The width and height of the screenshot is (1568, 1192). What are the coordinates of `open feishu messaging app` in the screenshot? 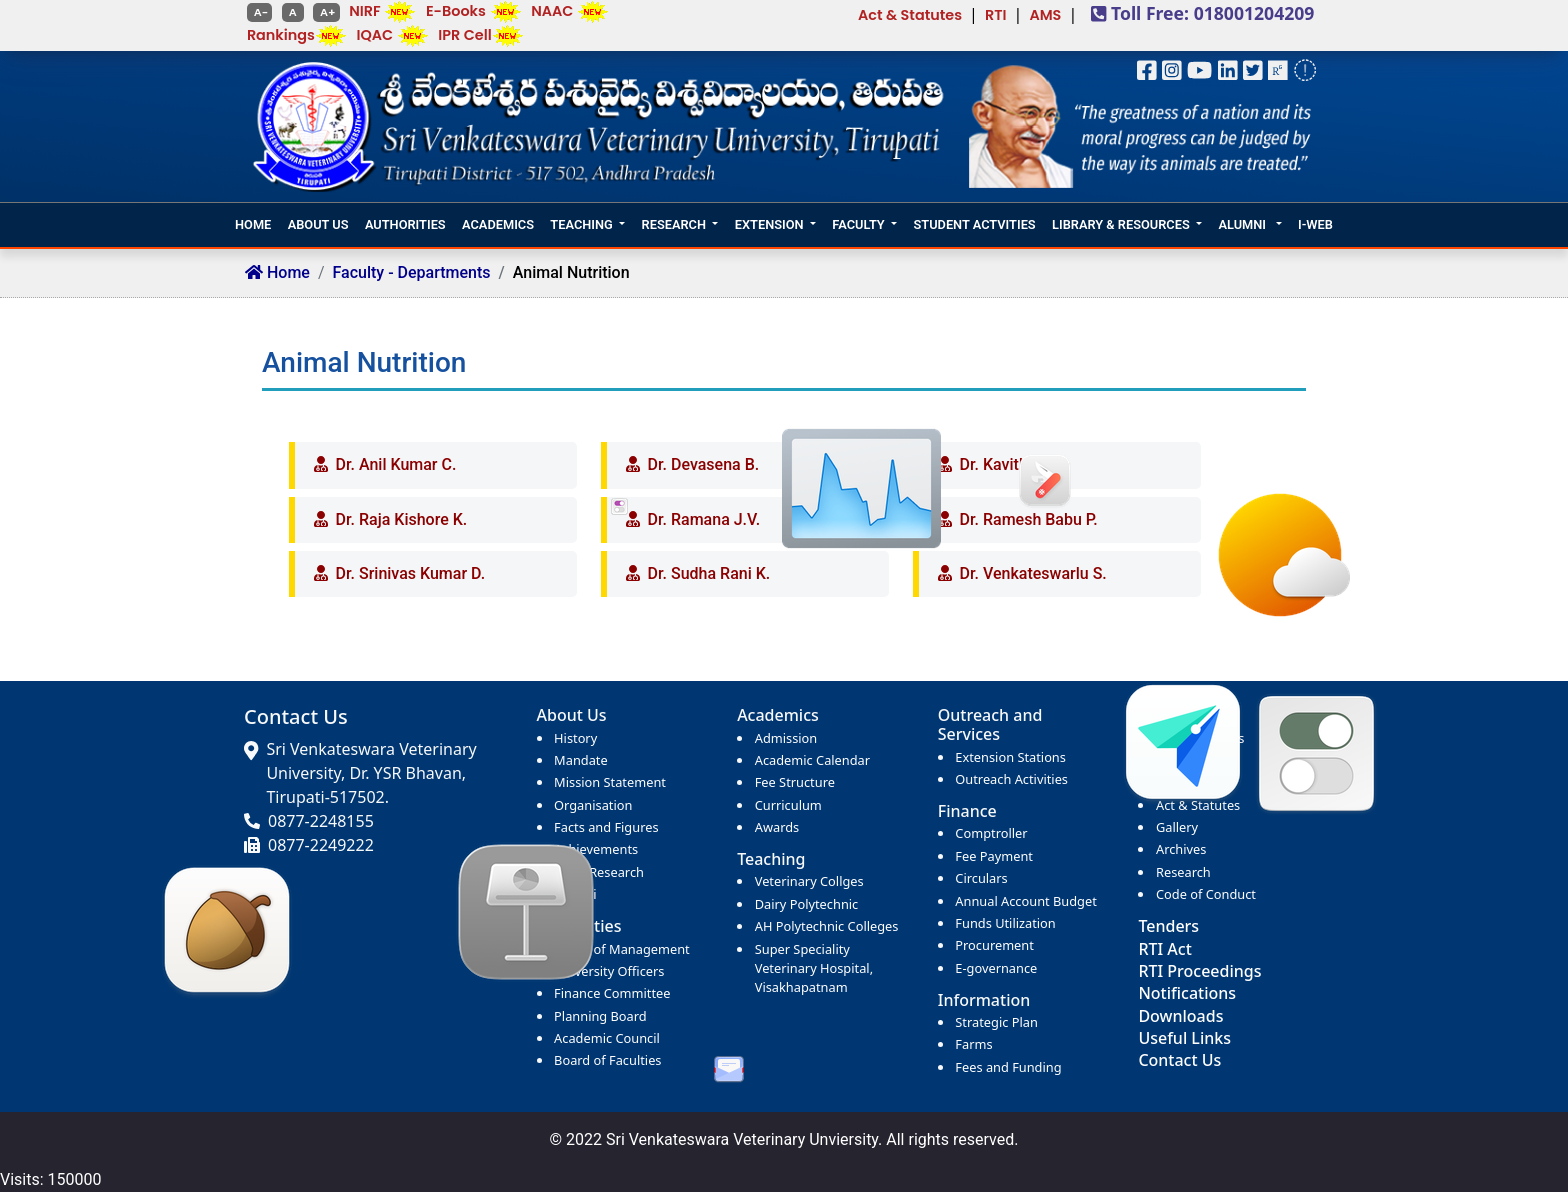 It's located at (1183, 742).